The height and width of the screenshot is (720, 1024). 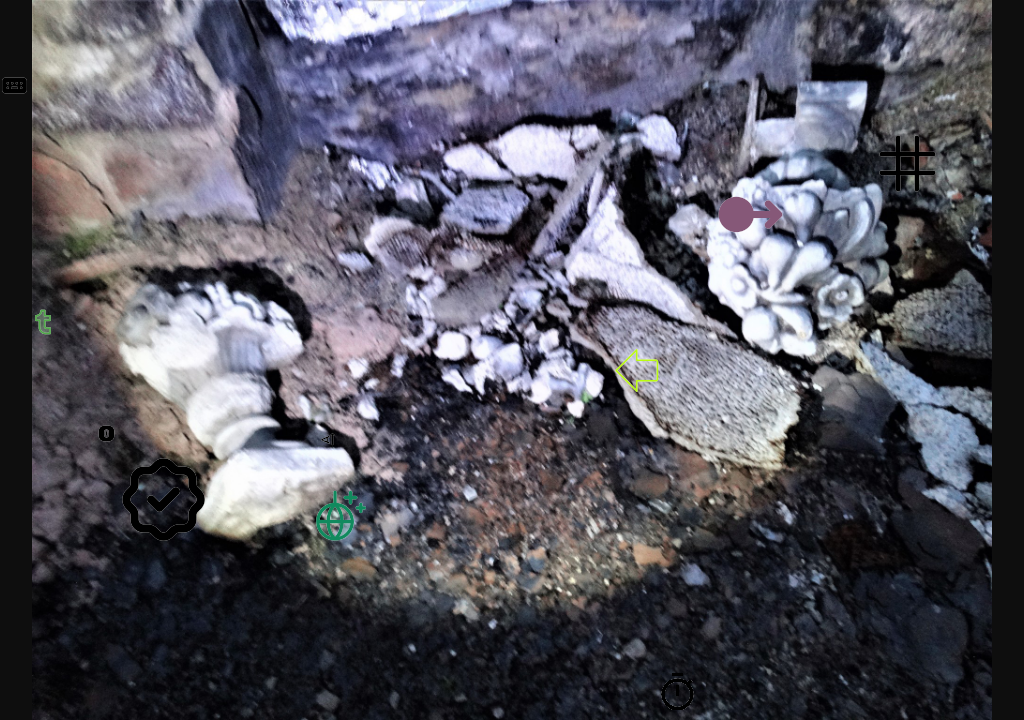 I want to click on open the on-screen keyboard, so click(x=14, y=85).